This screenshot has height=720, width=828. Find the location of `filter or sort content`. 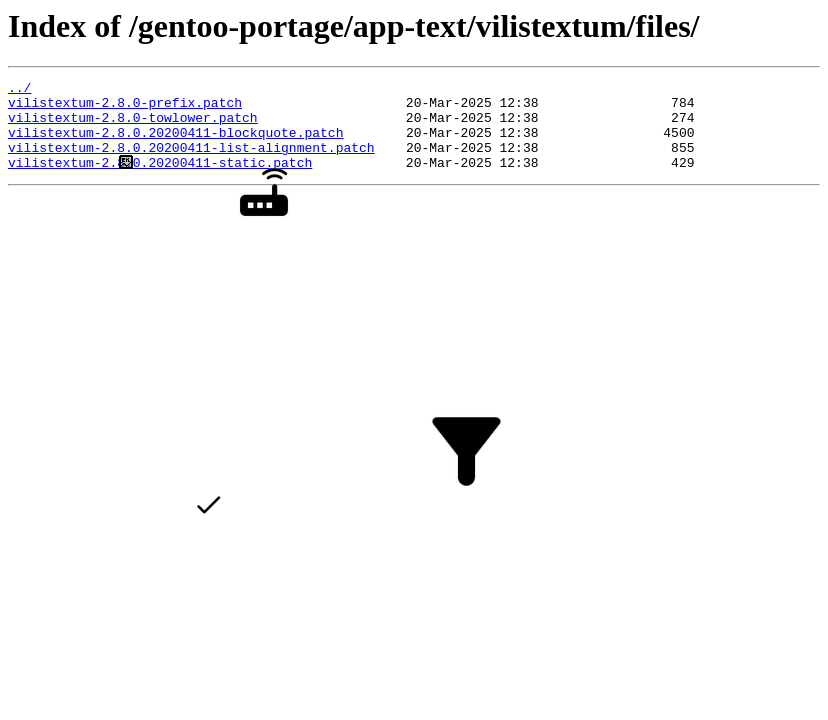

filter or sort content is located at coordinates (466, 451).